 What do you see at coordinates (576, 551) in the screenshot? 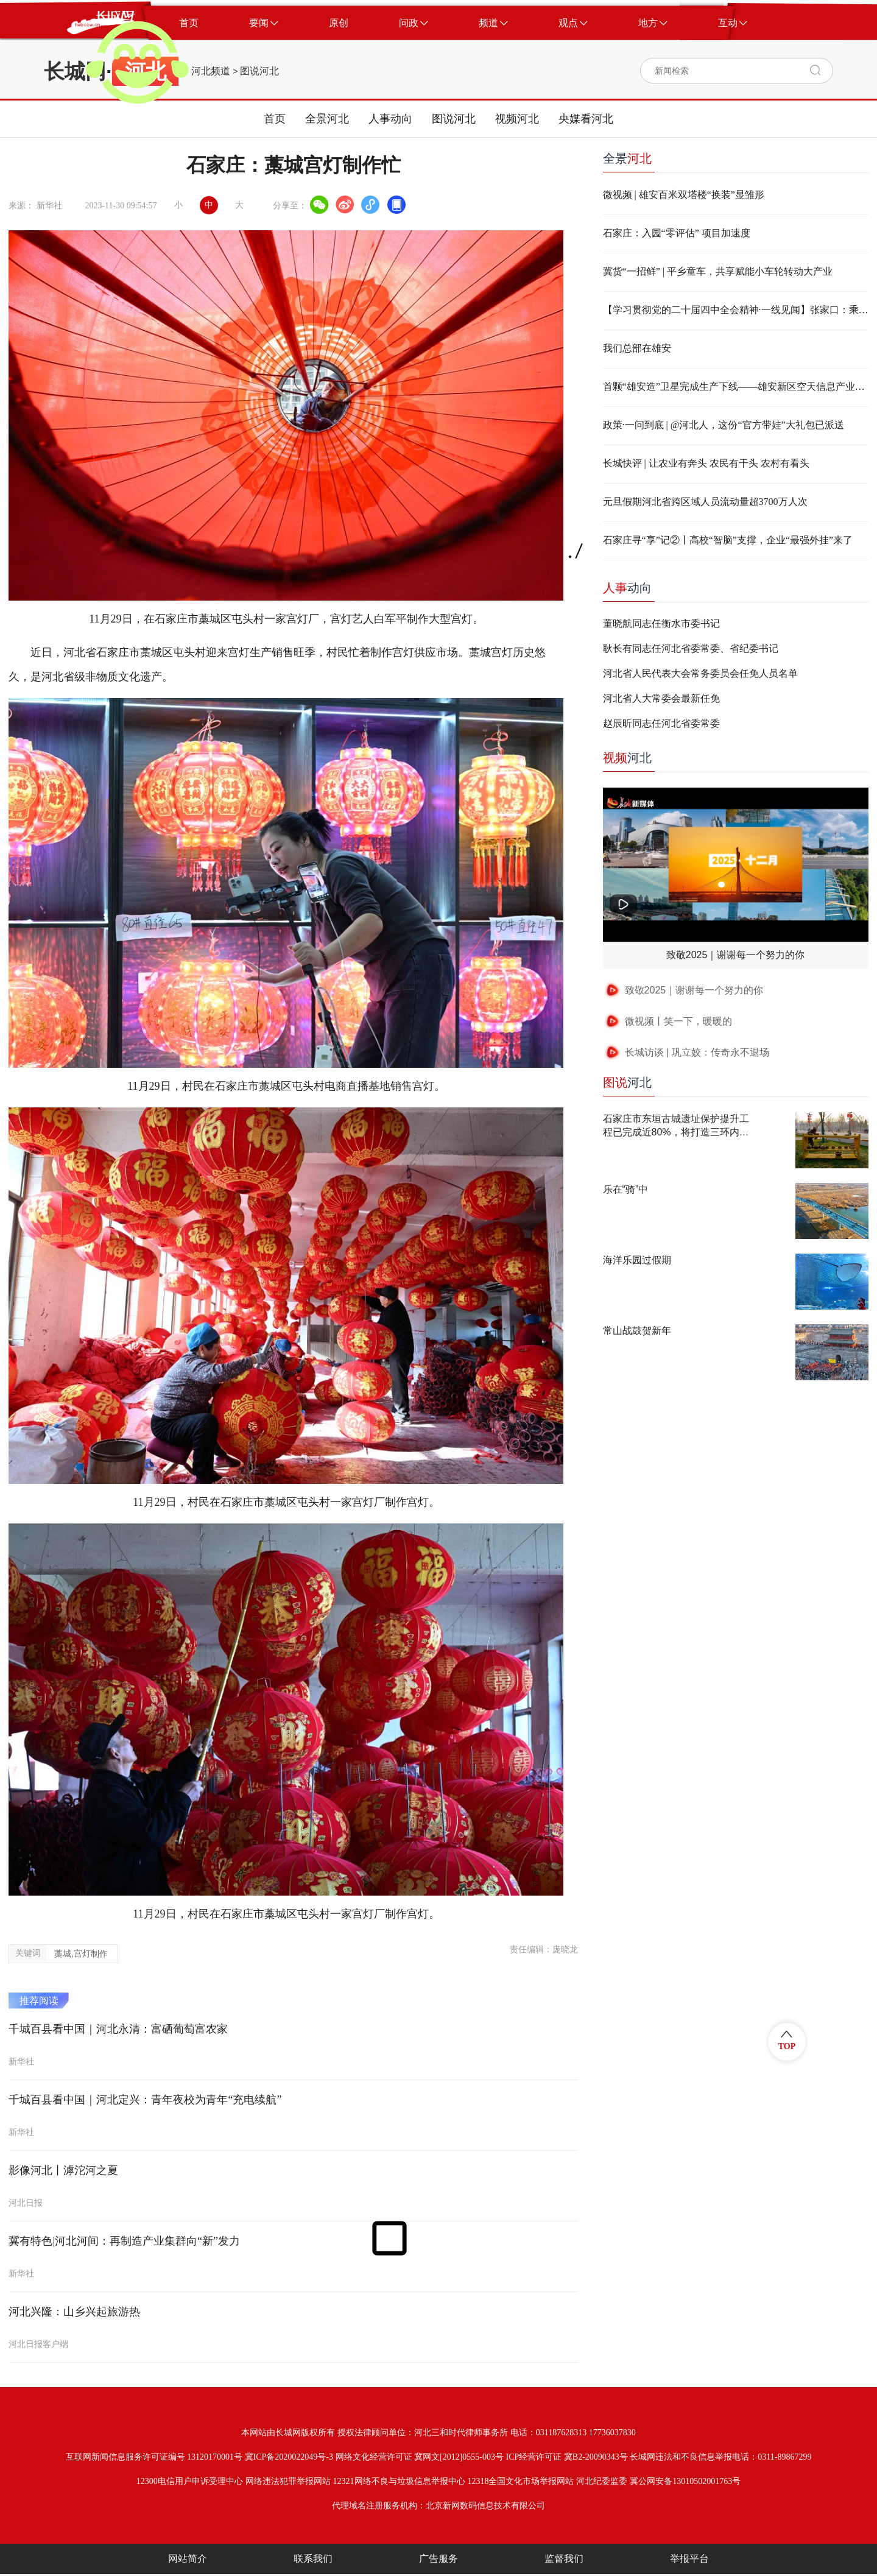
I see `indicates a relative file path reference` at bounding box center [576, 551].